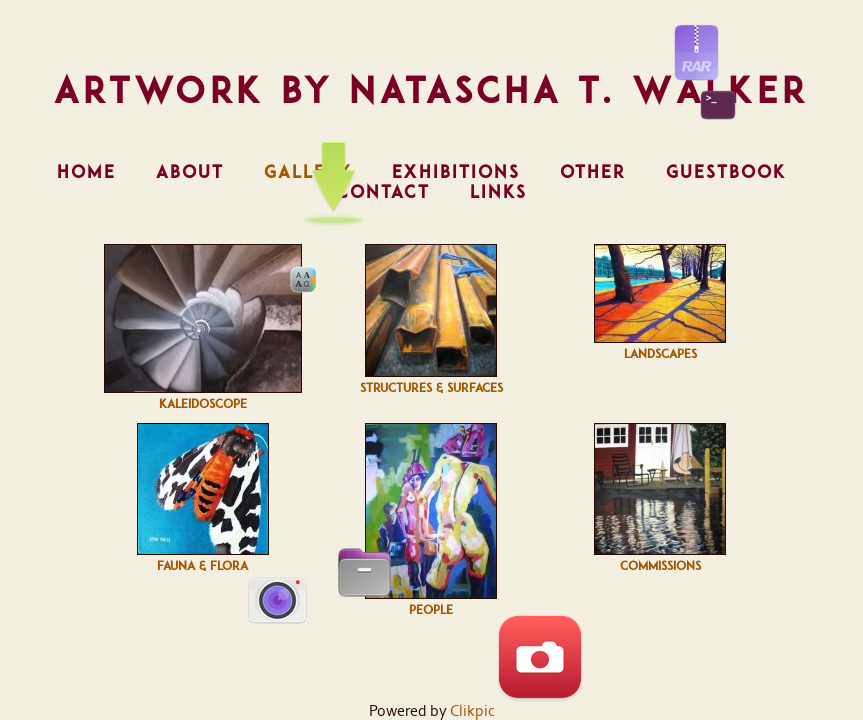 Image resolution: width=863 pixels, height=720 pixels. I want to click on open terminal application, so click(718, 105).